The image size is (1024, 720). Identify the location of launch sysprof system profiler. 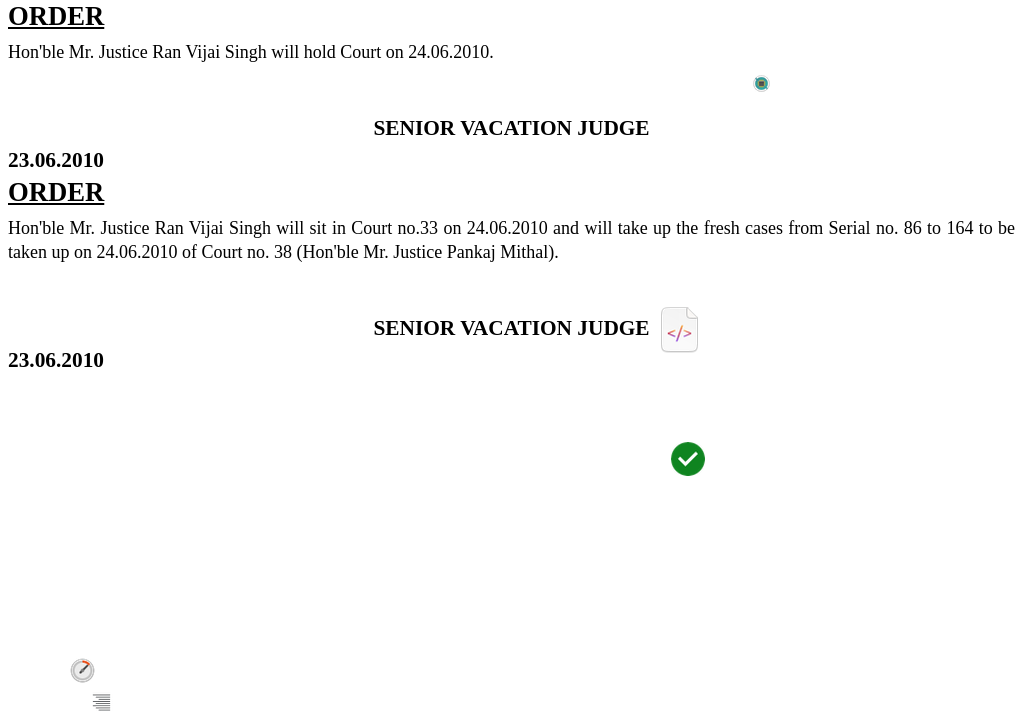
(82, 670).